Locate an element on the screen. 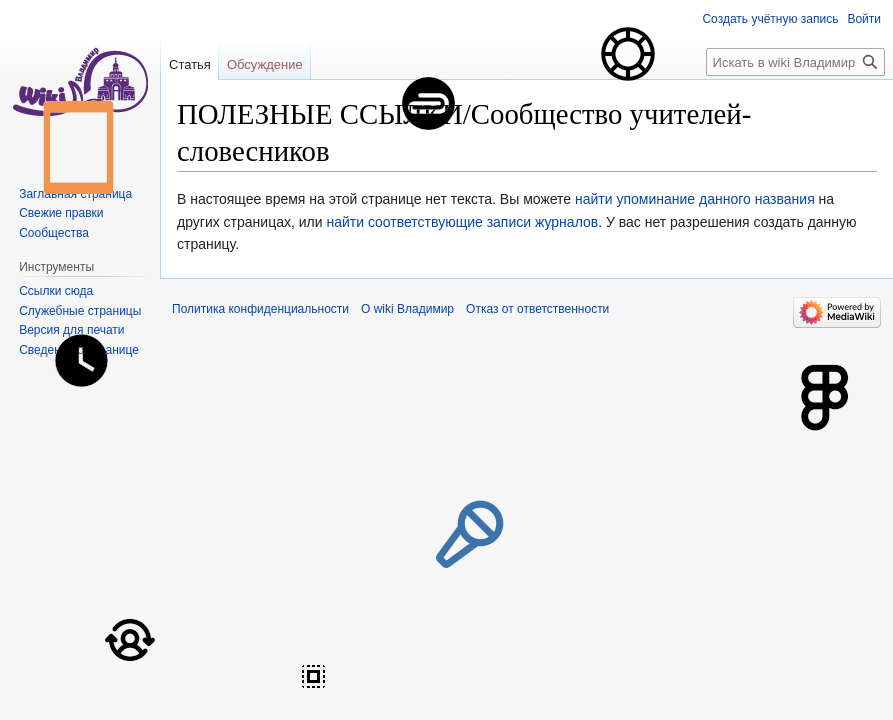 The image size is (893, 720). open figma design file is located at coordinates (823, 396).